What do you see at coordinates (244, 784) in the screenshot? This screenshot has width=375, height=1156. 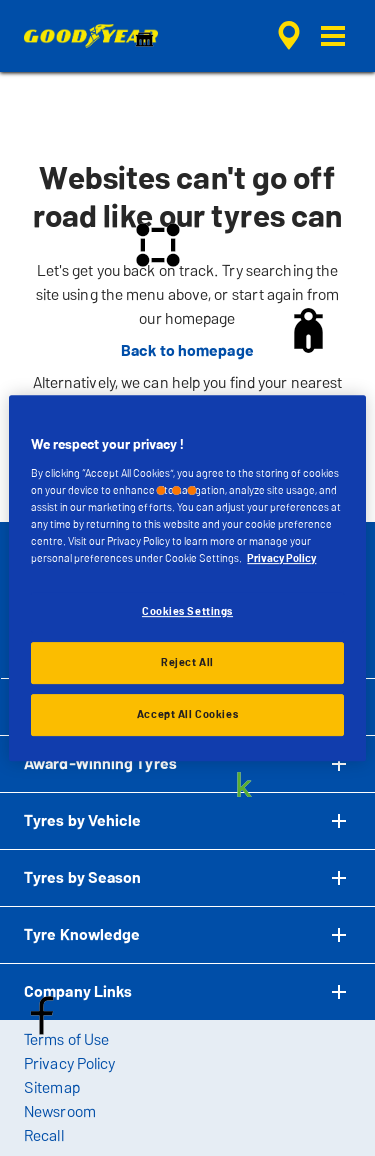 I see `link to kaggle profile or account` at bounding box center [244, 784].